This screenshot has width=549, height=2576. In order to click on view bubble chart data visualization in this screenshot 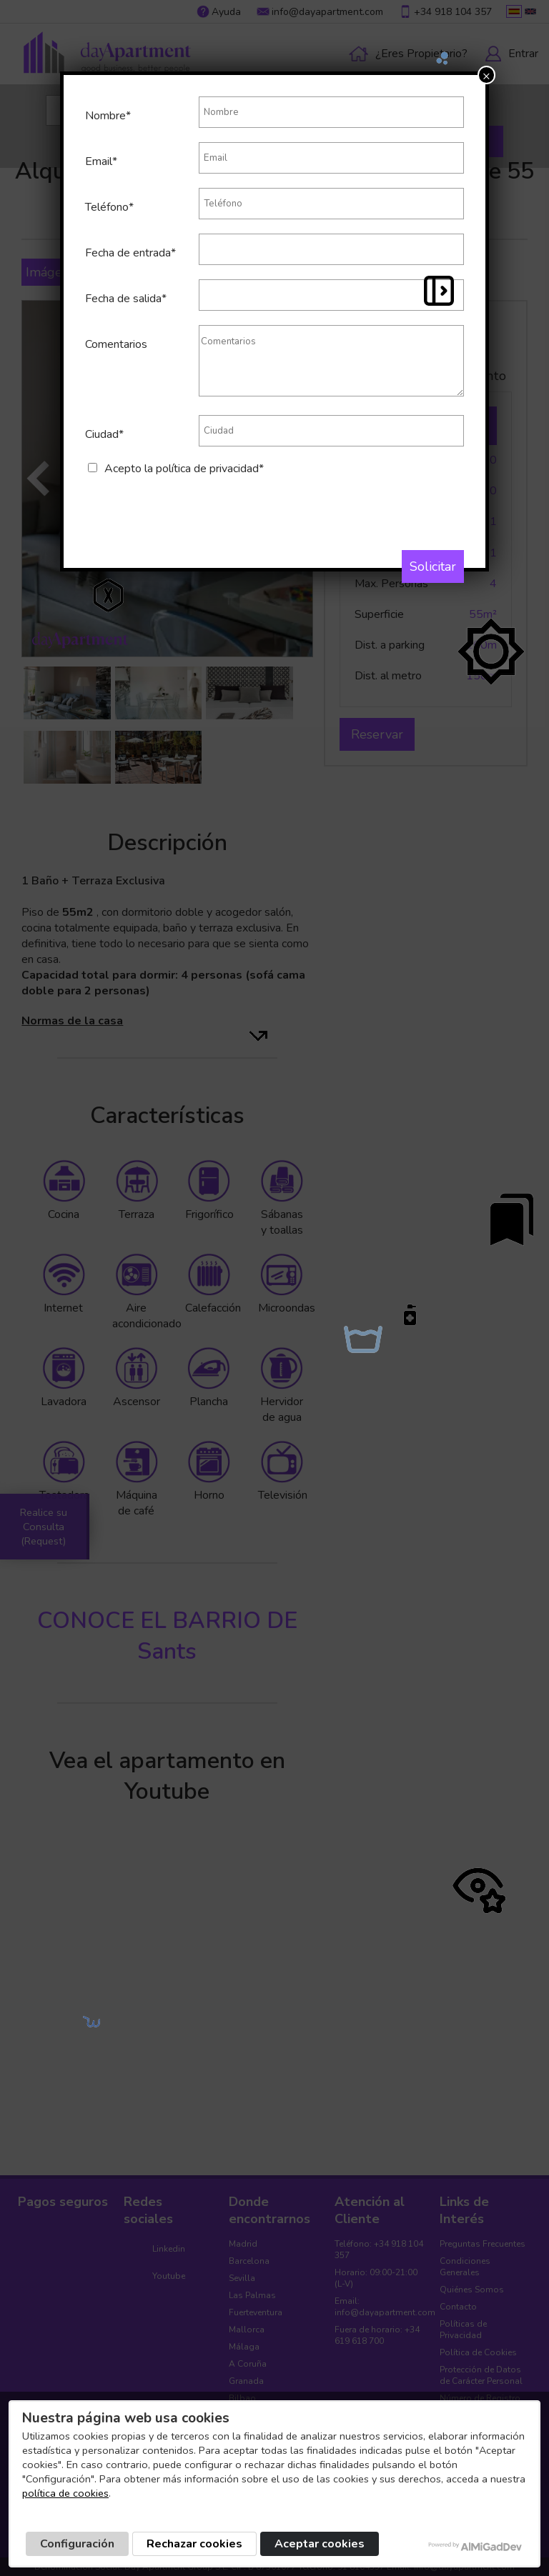, I will do `click(442, 58)`.